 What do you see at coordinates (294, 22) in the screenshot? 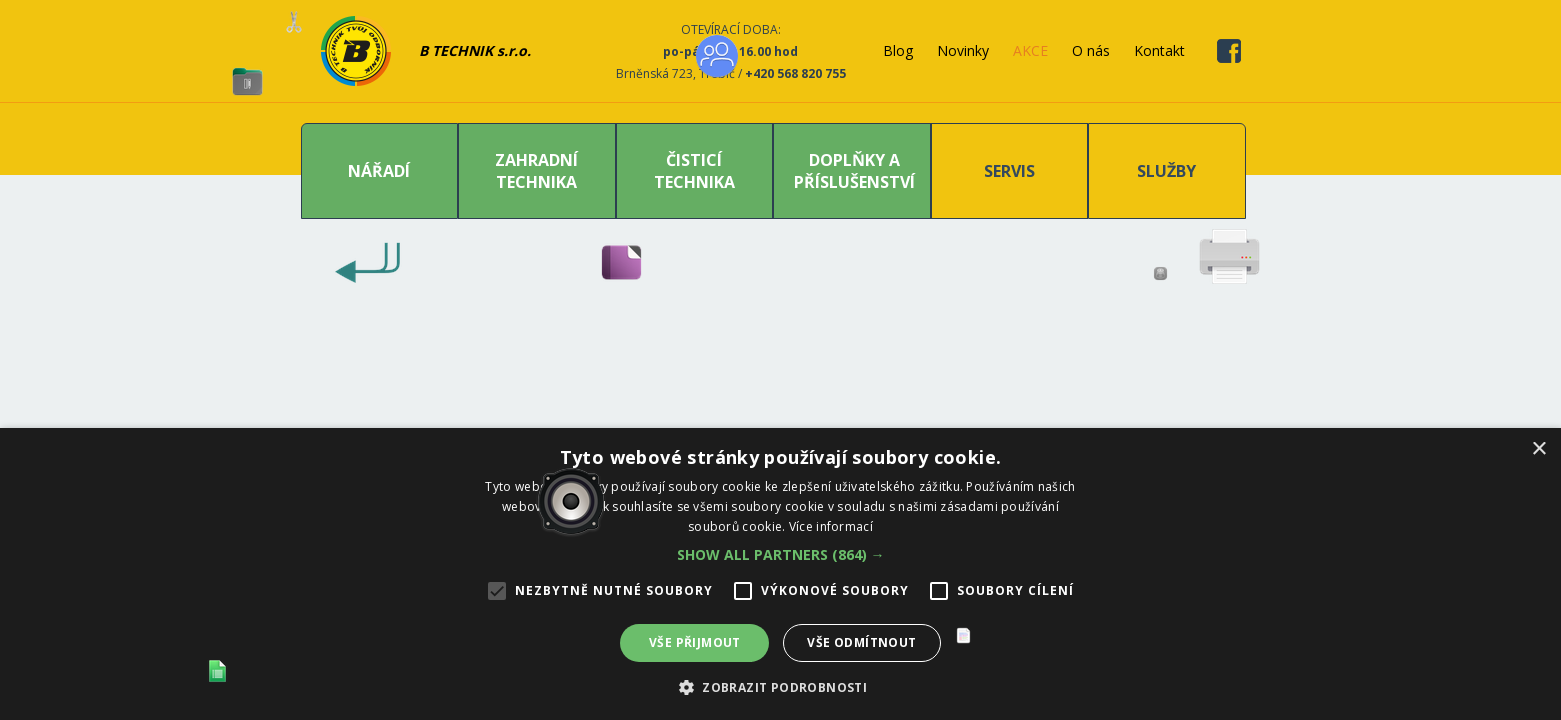
I see `cut selected content to clipboard` at bounding box center [294, 22].